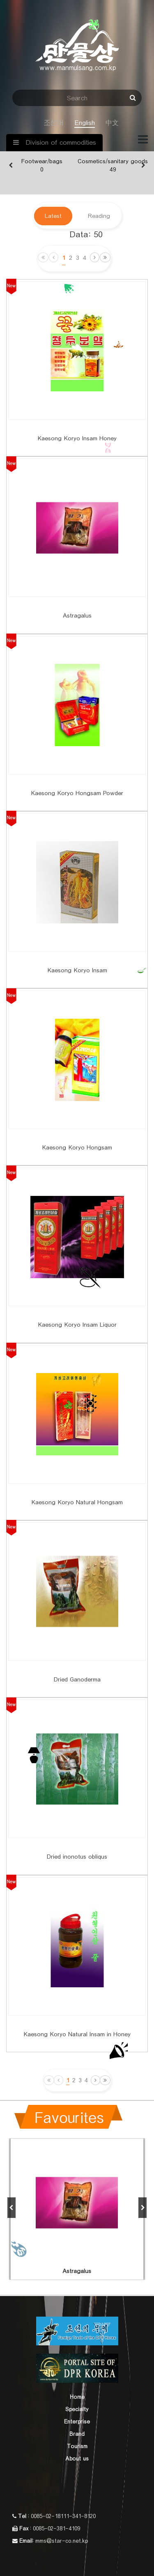  What do you see at coordinates (108, 448) in the screenshot?
I see `access genetic or DNA-related features` at bounding box center [108, 448].